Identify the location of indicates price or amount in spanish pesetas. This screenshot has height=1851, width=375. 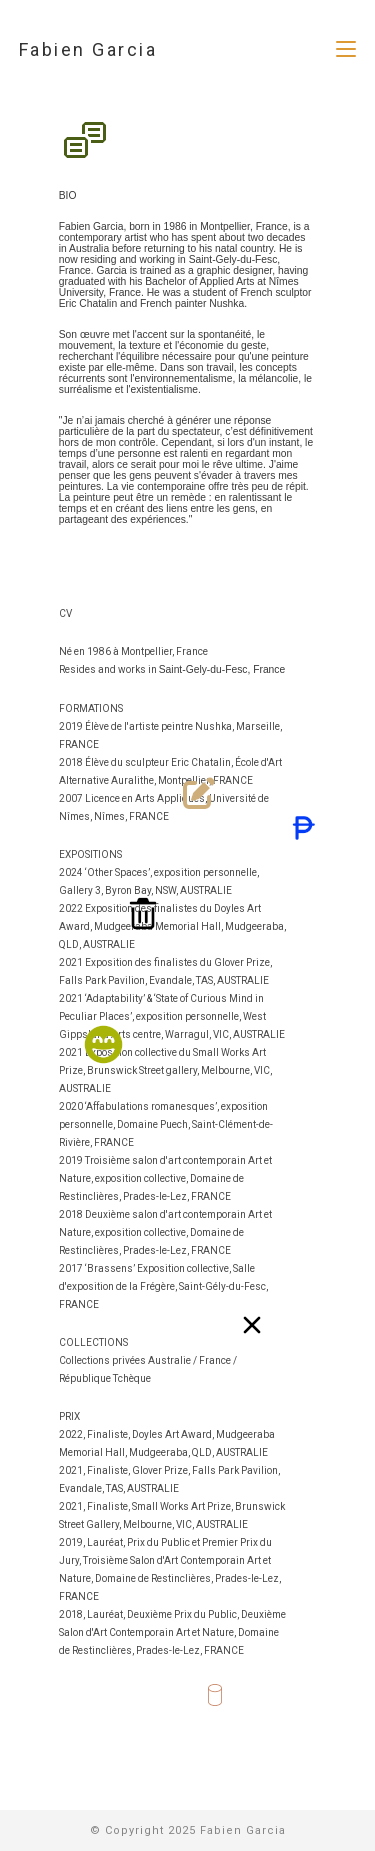
(303, 828).